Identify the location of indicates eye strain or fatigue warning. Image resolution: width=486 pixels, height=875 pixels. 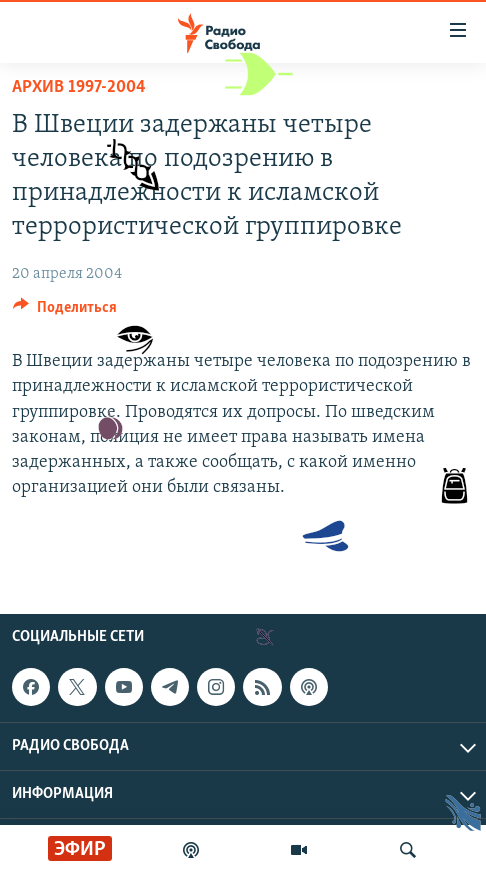
(135, 336).